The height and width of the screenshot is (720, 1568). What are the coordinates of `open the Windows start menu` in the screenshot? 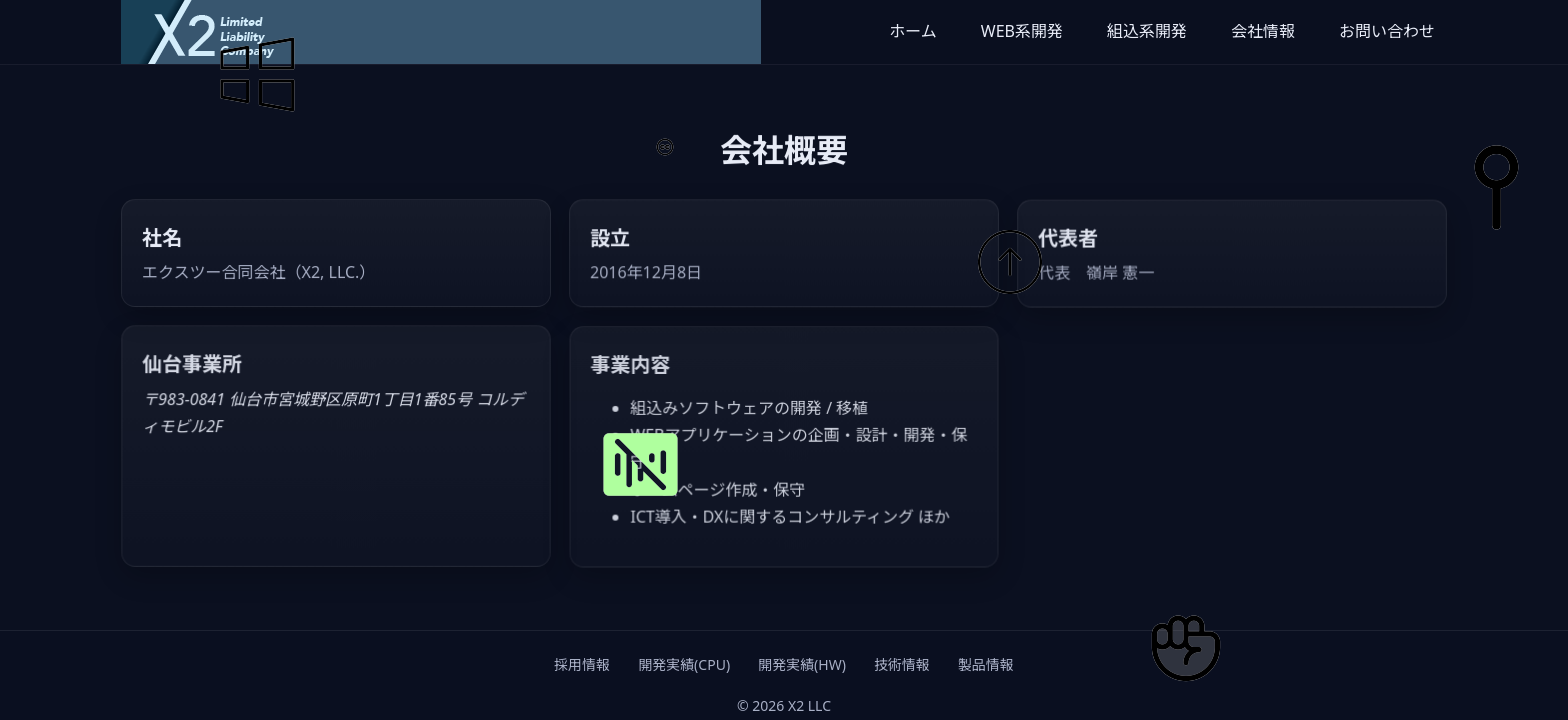 It's located at (260, 74).